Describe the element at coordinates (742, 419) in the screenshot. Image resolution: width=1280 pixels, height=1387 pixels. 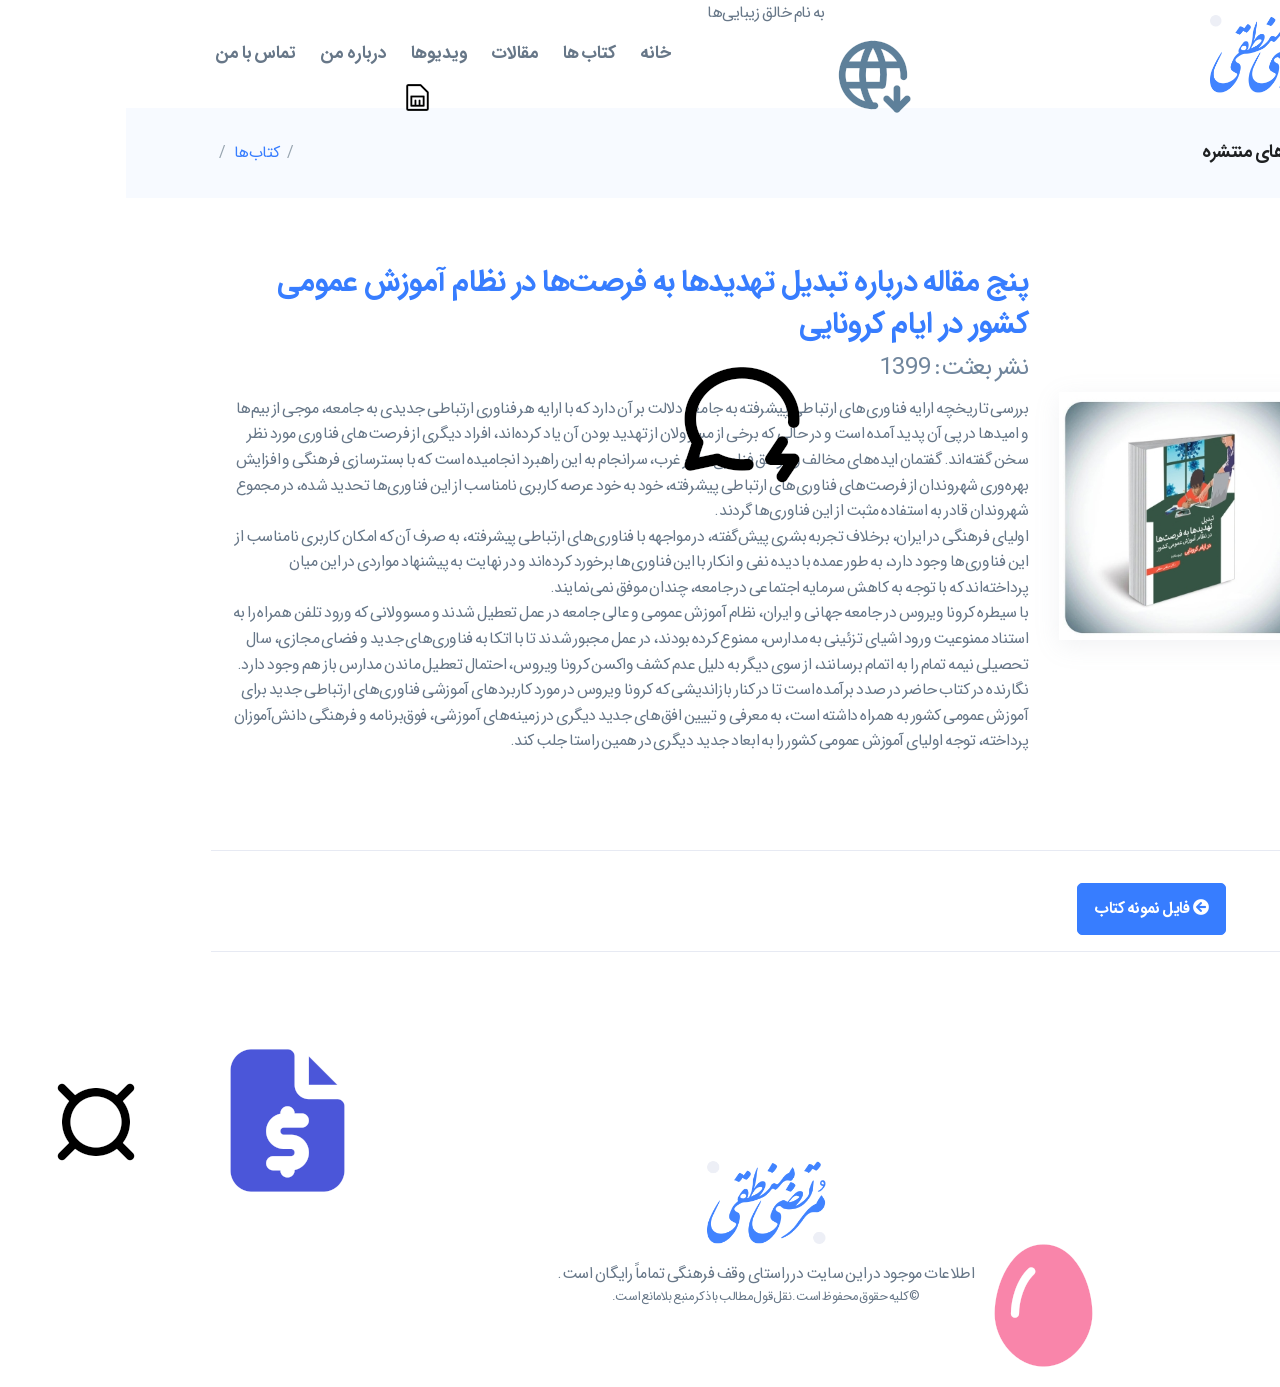
I see `send a quick or instant message` at that location.